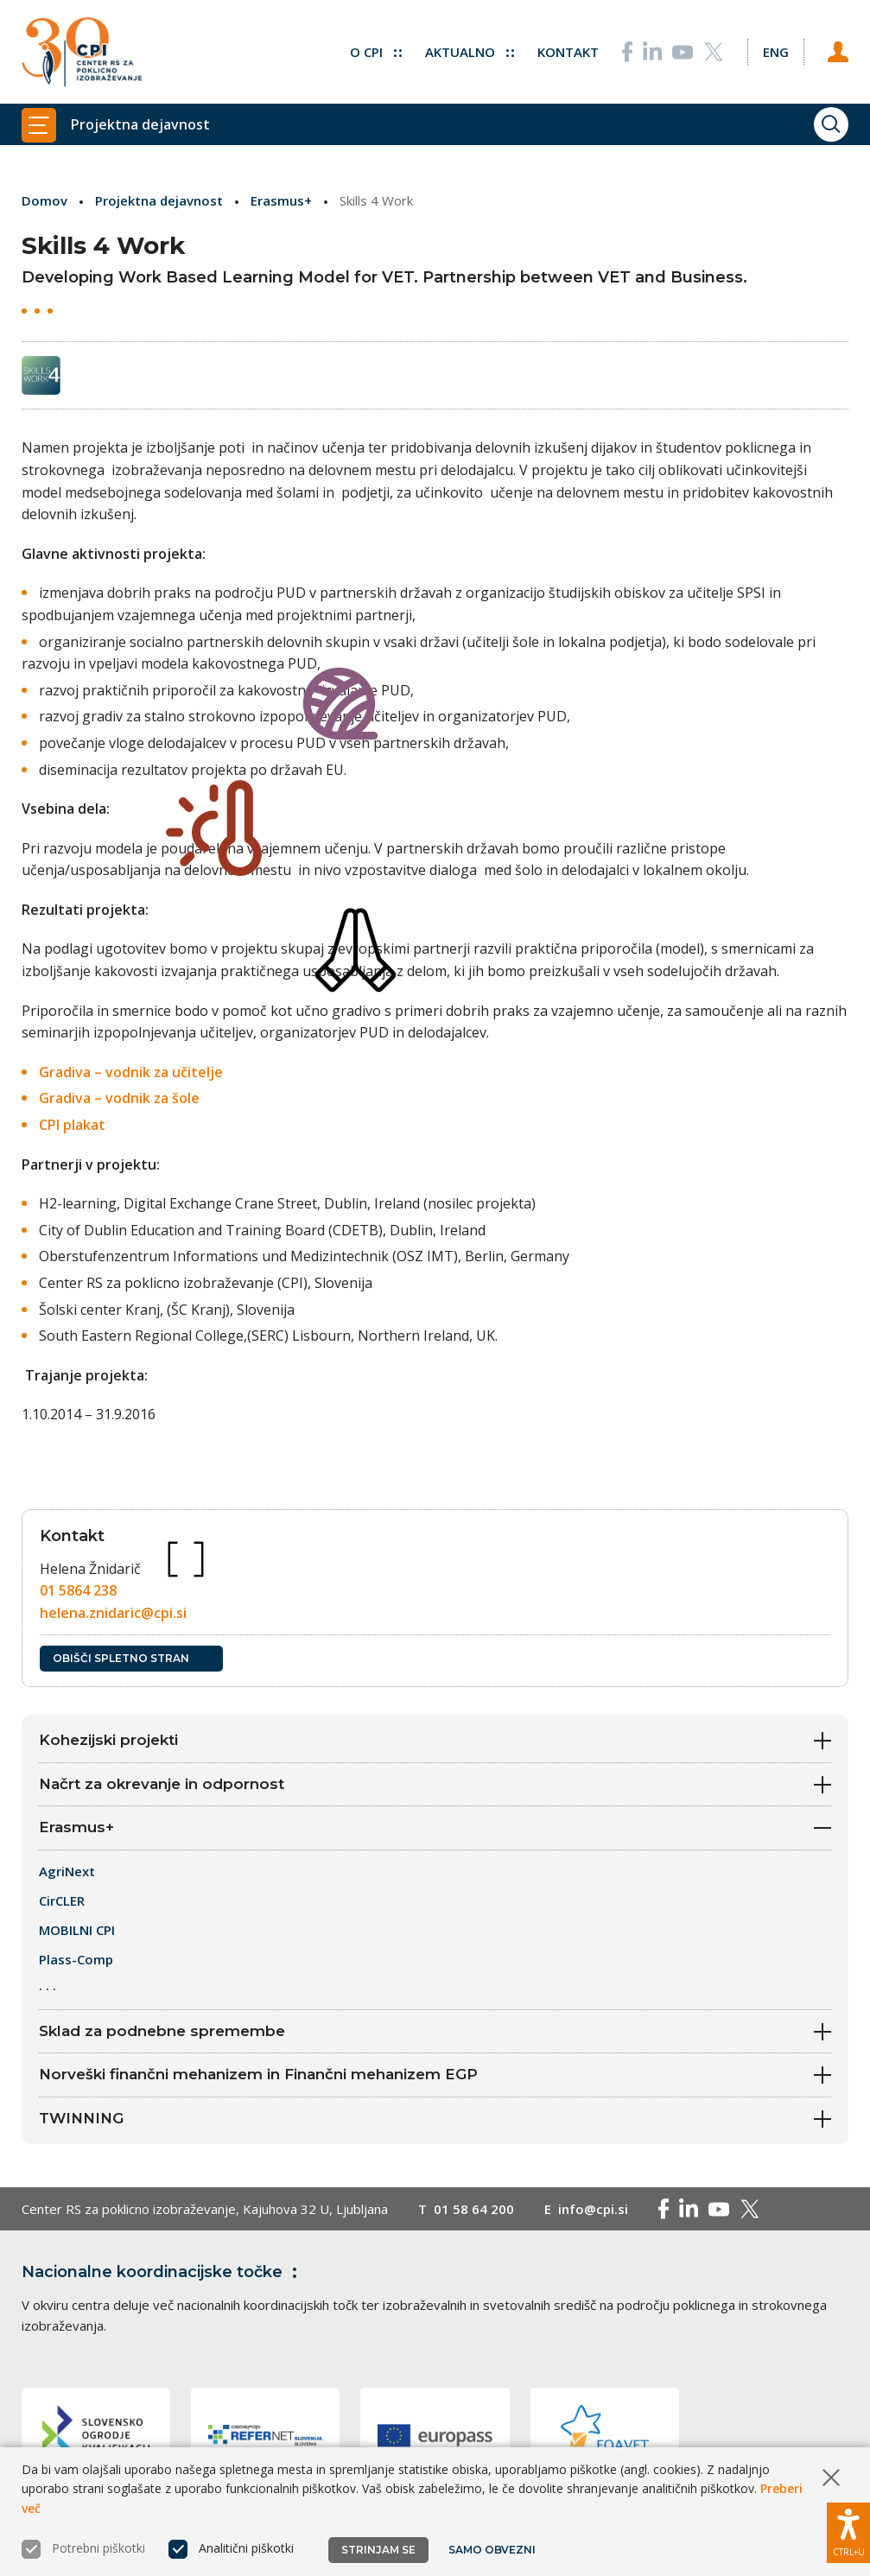  What do you see at coordinates (339, 703) in the screenshot?
I see `access knitting or crochet patterns` at bounding box center [339, 703].